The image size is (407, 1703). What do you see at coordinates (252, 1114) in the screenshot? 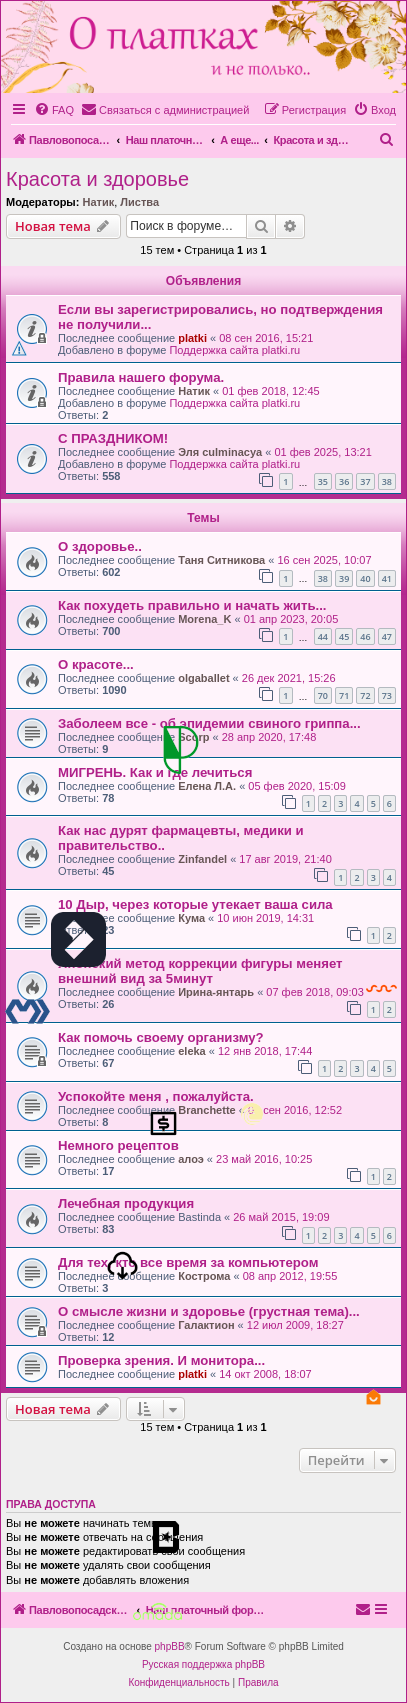
I see `open BitTorrent application` at bounding box center [252, 1114].